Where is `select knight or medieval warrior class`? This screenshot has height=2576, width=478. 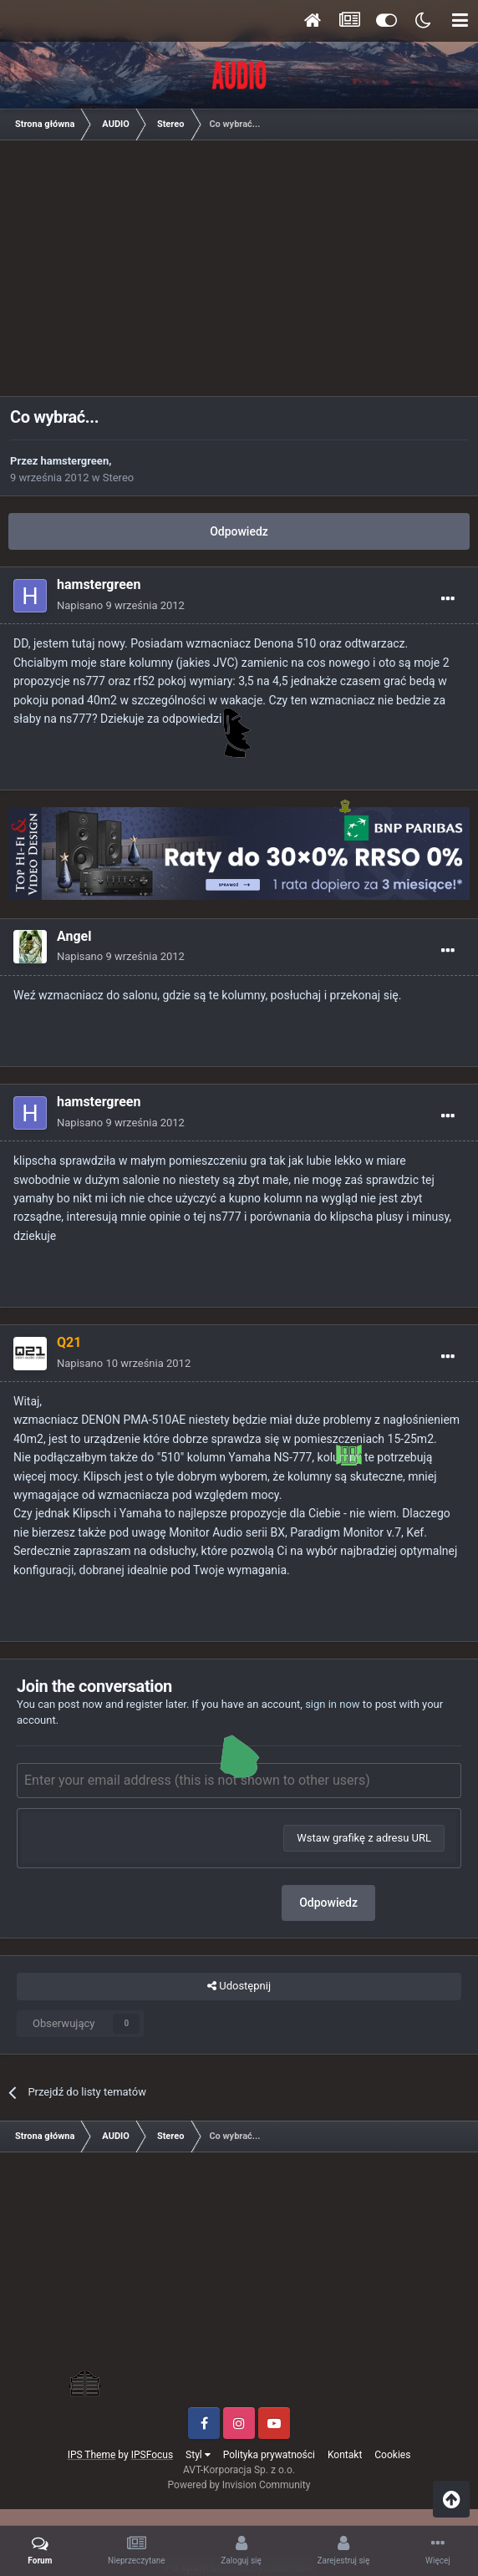
select knight or medieval warrior class is located at coordinates (345, 806).